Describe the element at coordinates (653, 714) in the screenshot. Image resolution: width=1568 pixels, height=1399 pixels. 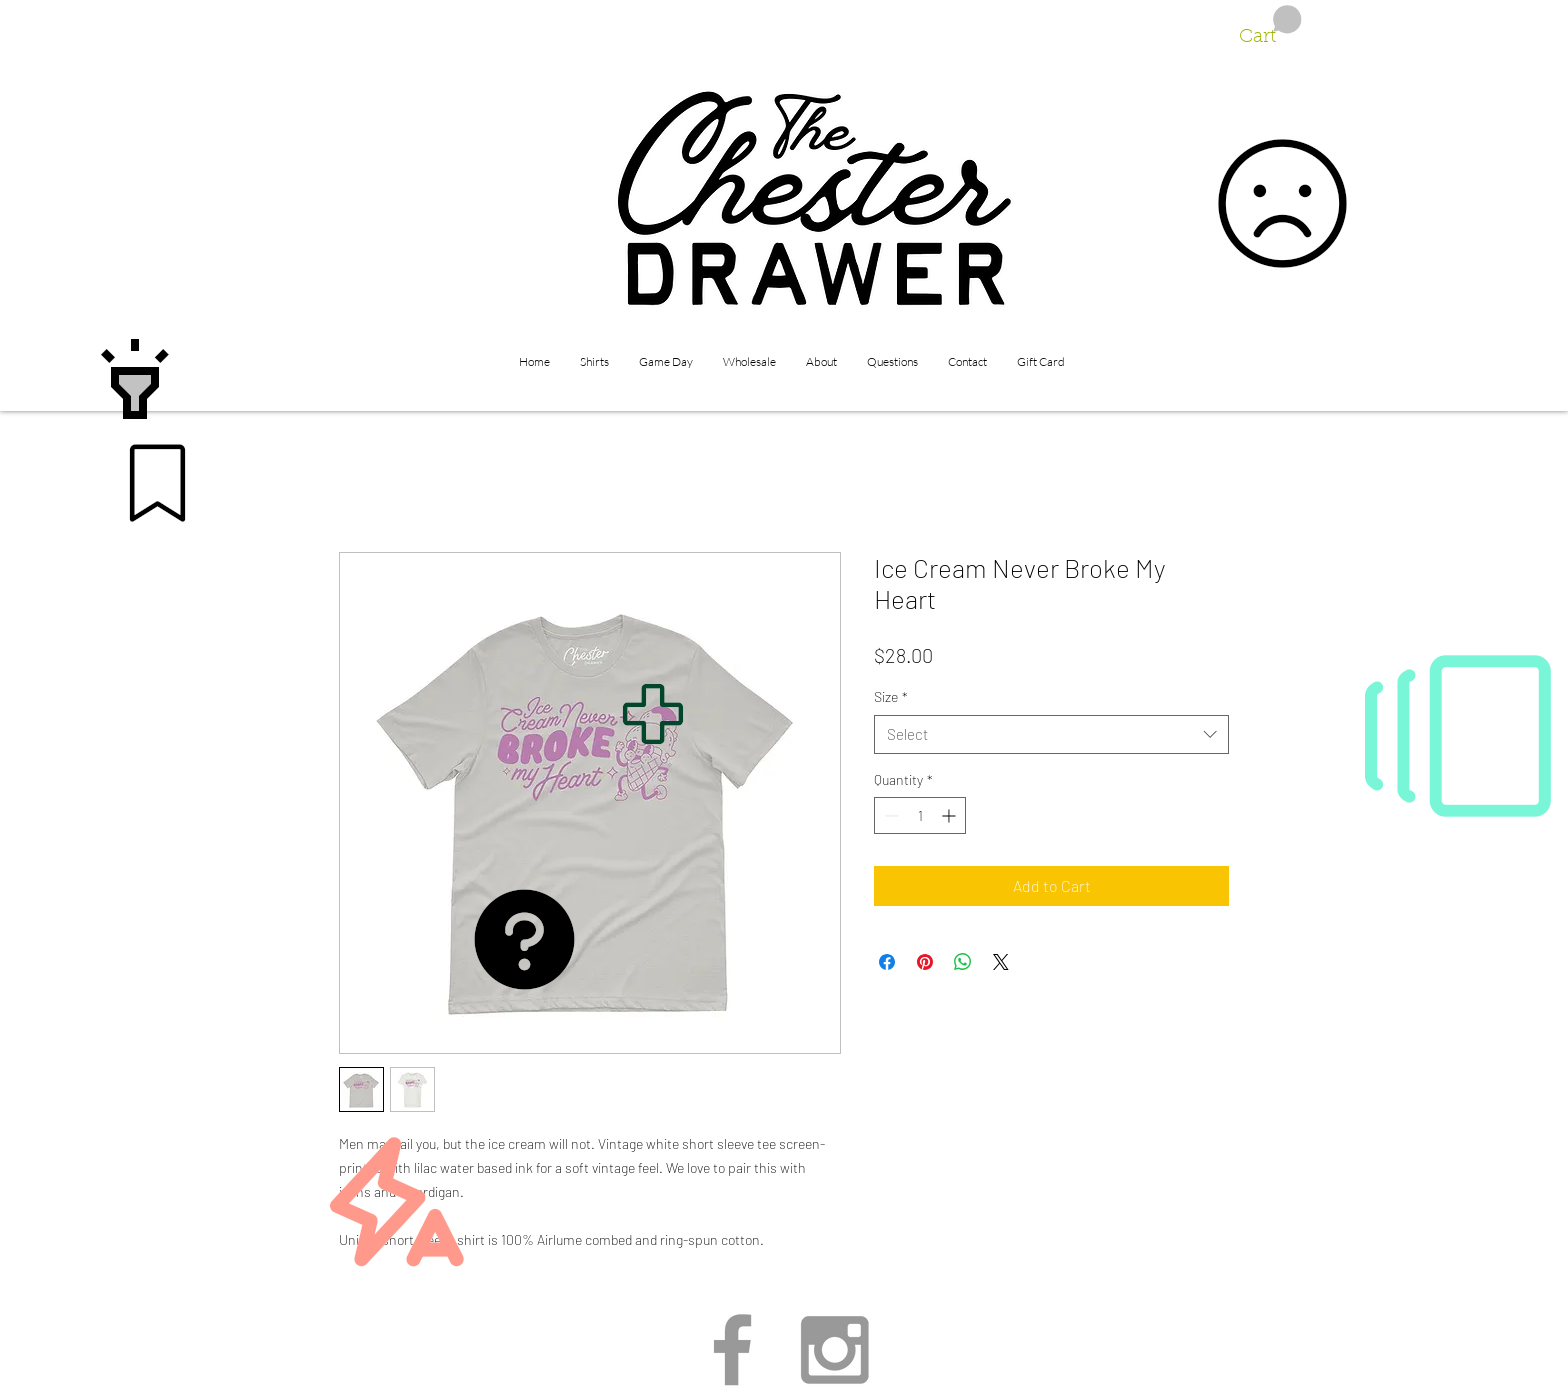
I see `access health or medical information` at that location.